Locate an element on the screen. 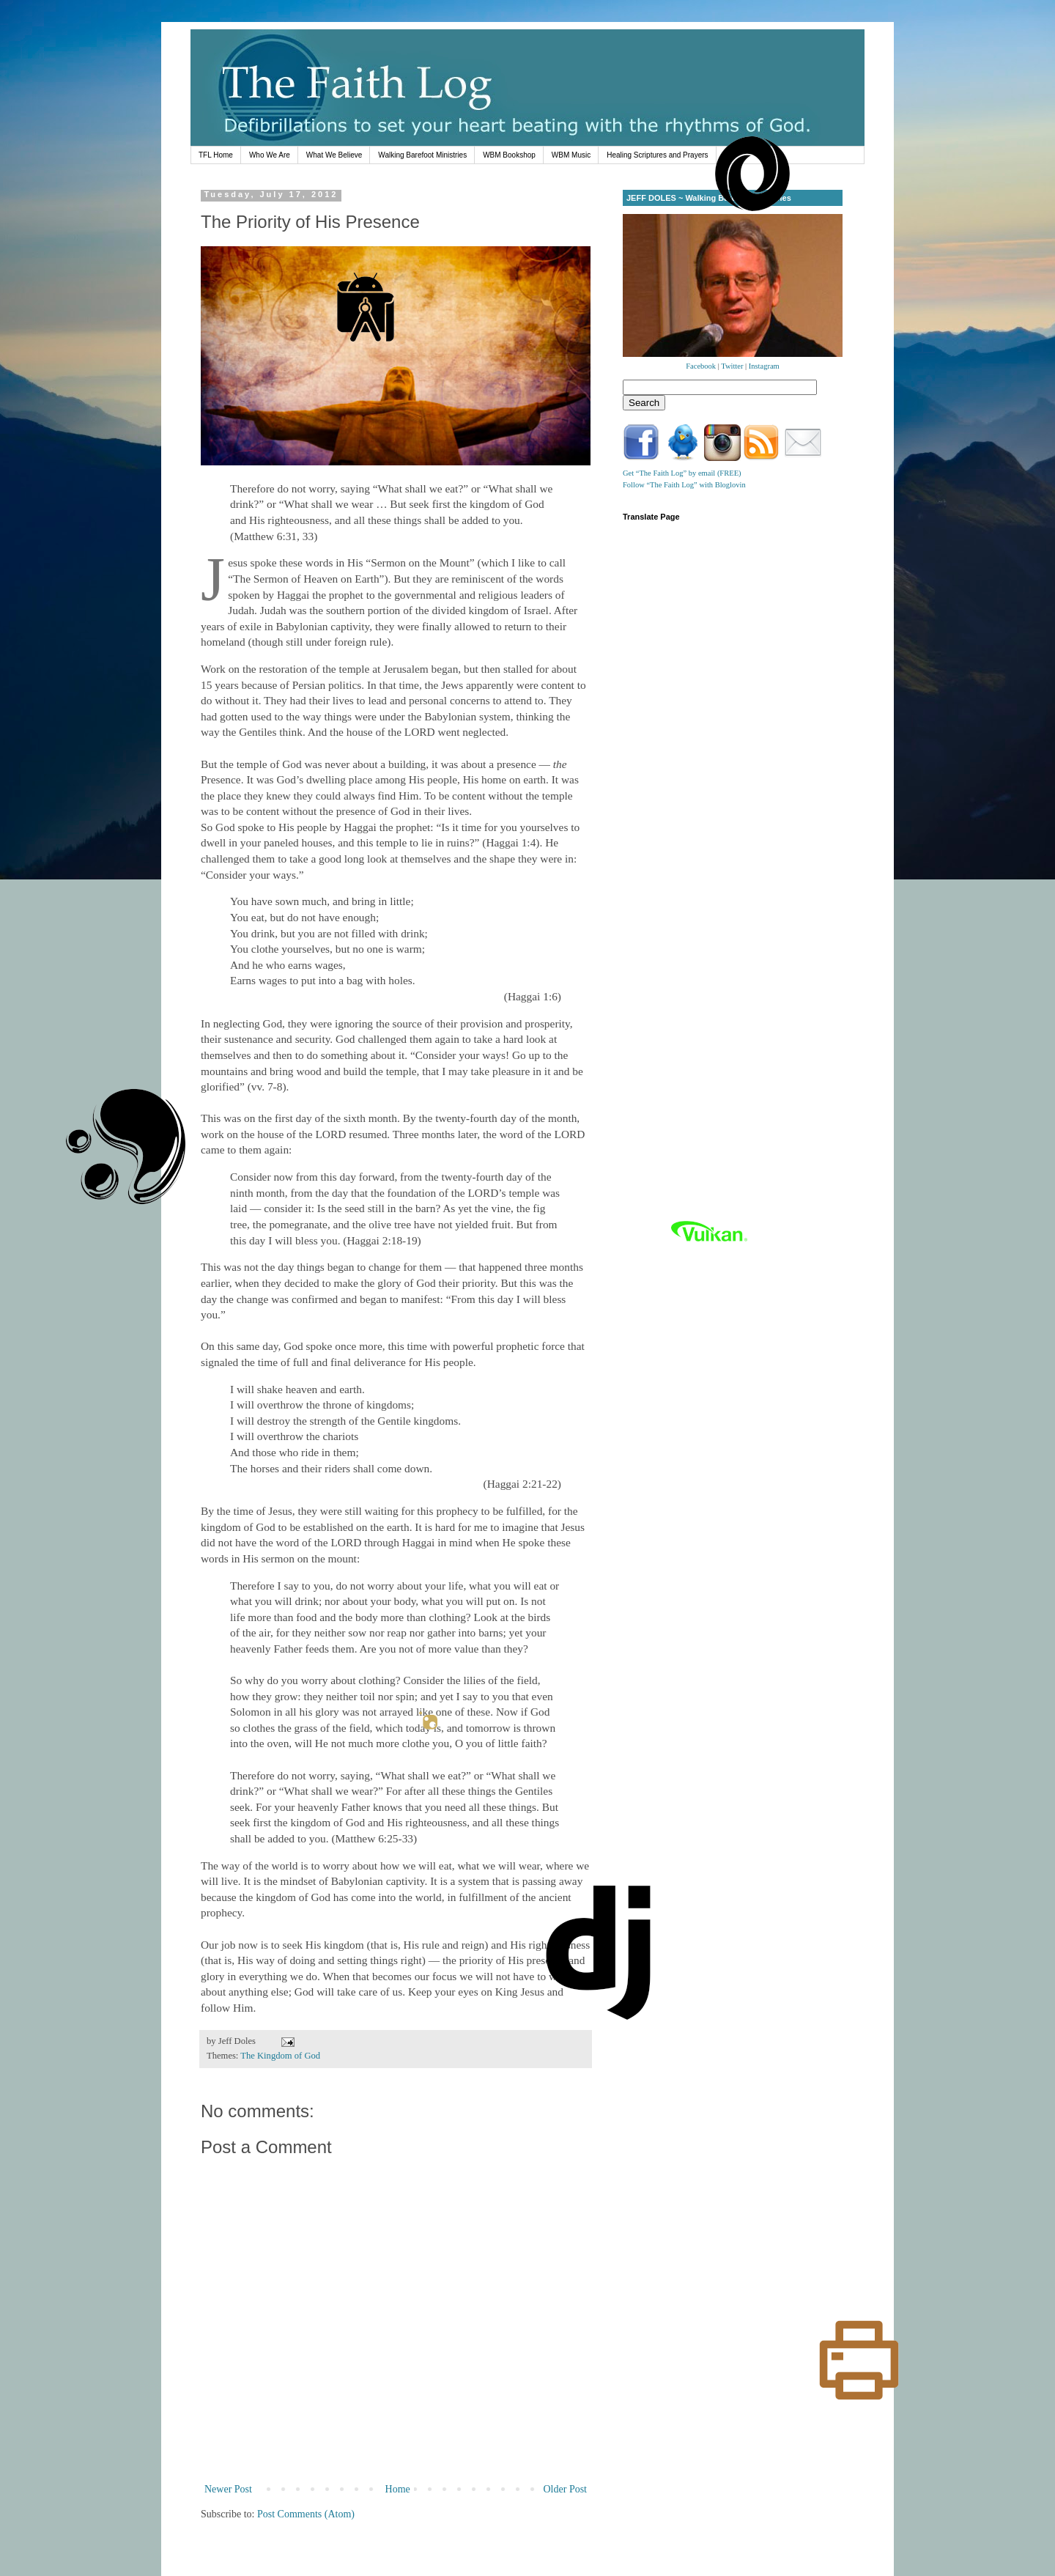 The image size is (1055, 2576). vulkan graphics API logo is located at coordinates (709, 1231).